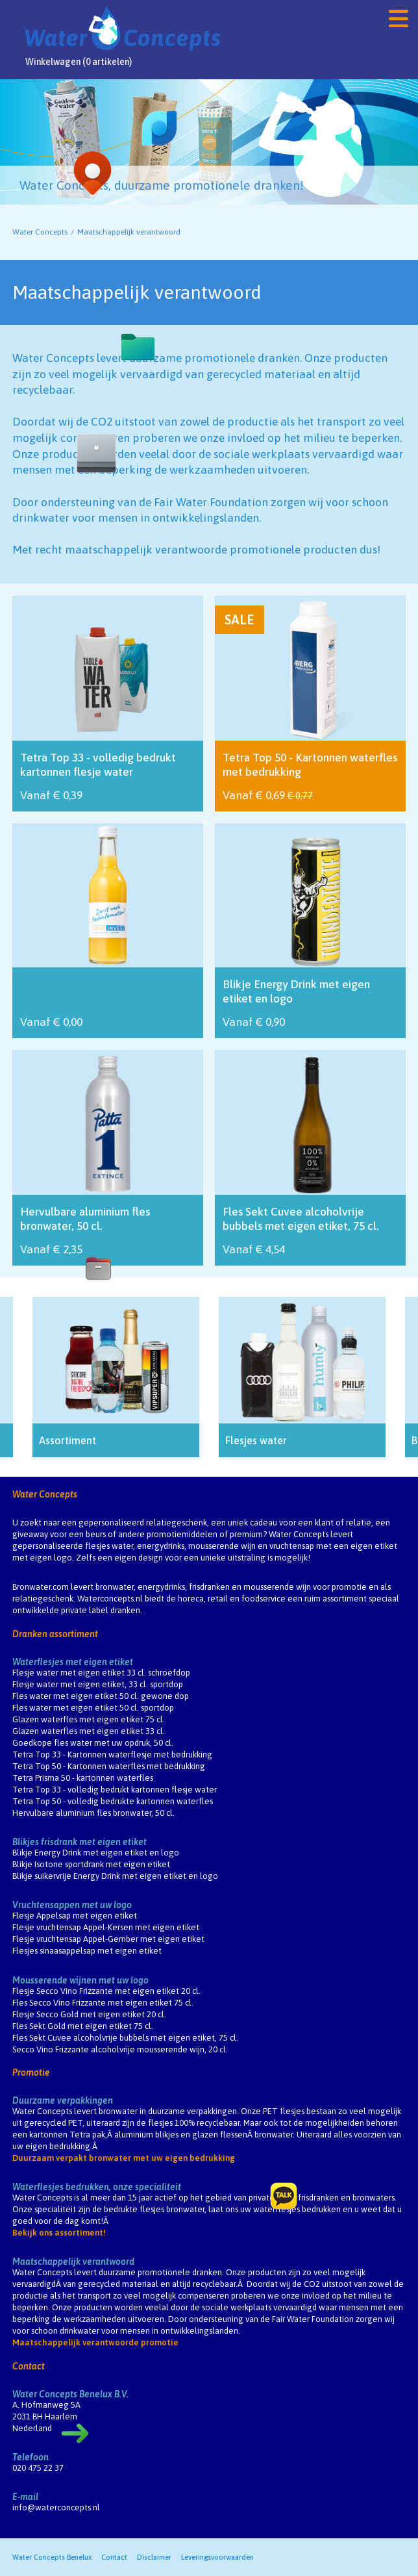  I want to click on open the Microsoft Surface app, so click(96, 453).